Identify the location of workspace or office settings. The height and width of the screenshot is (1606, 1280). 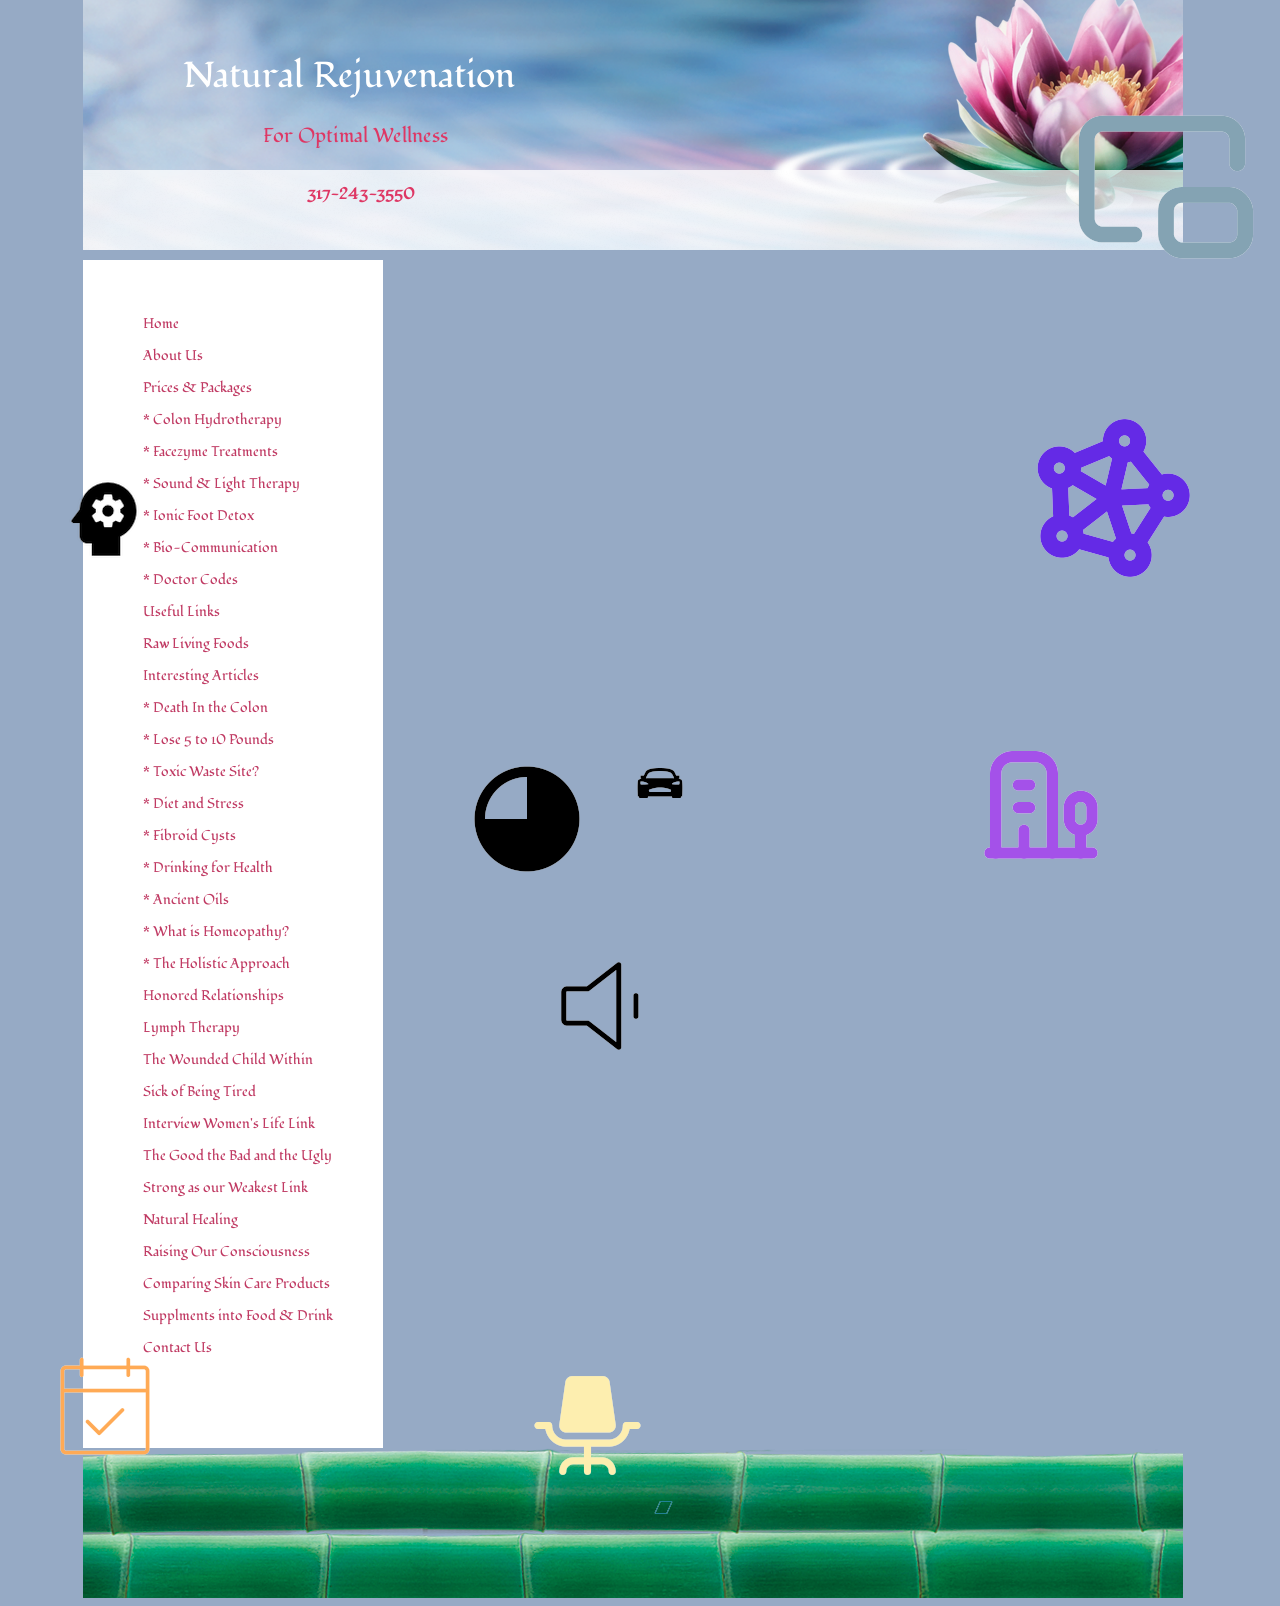
(587, 1425).